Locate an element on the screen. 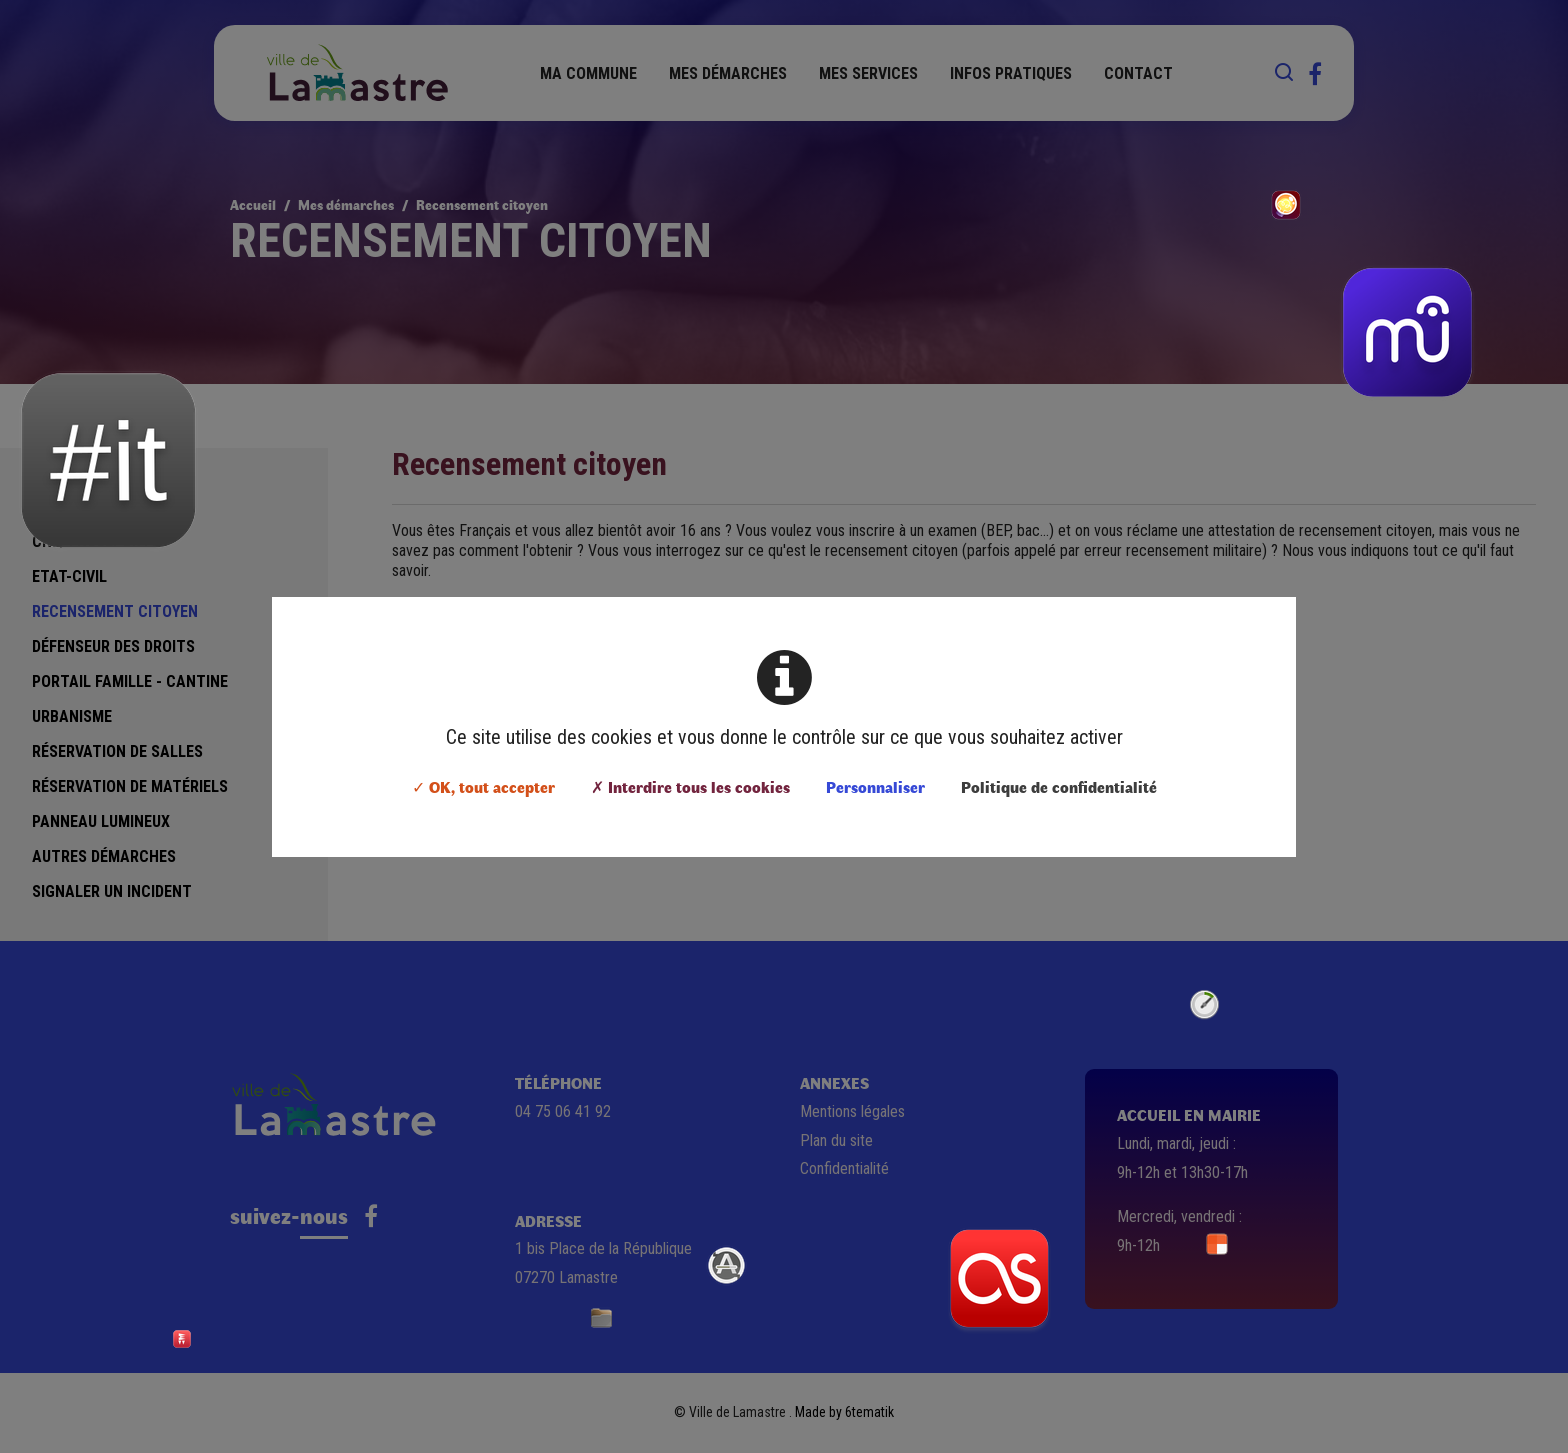  open persepolis download manager is located at coordinates (182, 1339).